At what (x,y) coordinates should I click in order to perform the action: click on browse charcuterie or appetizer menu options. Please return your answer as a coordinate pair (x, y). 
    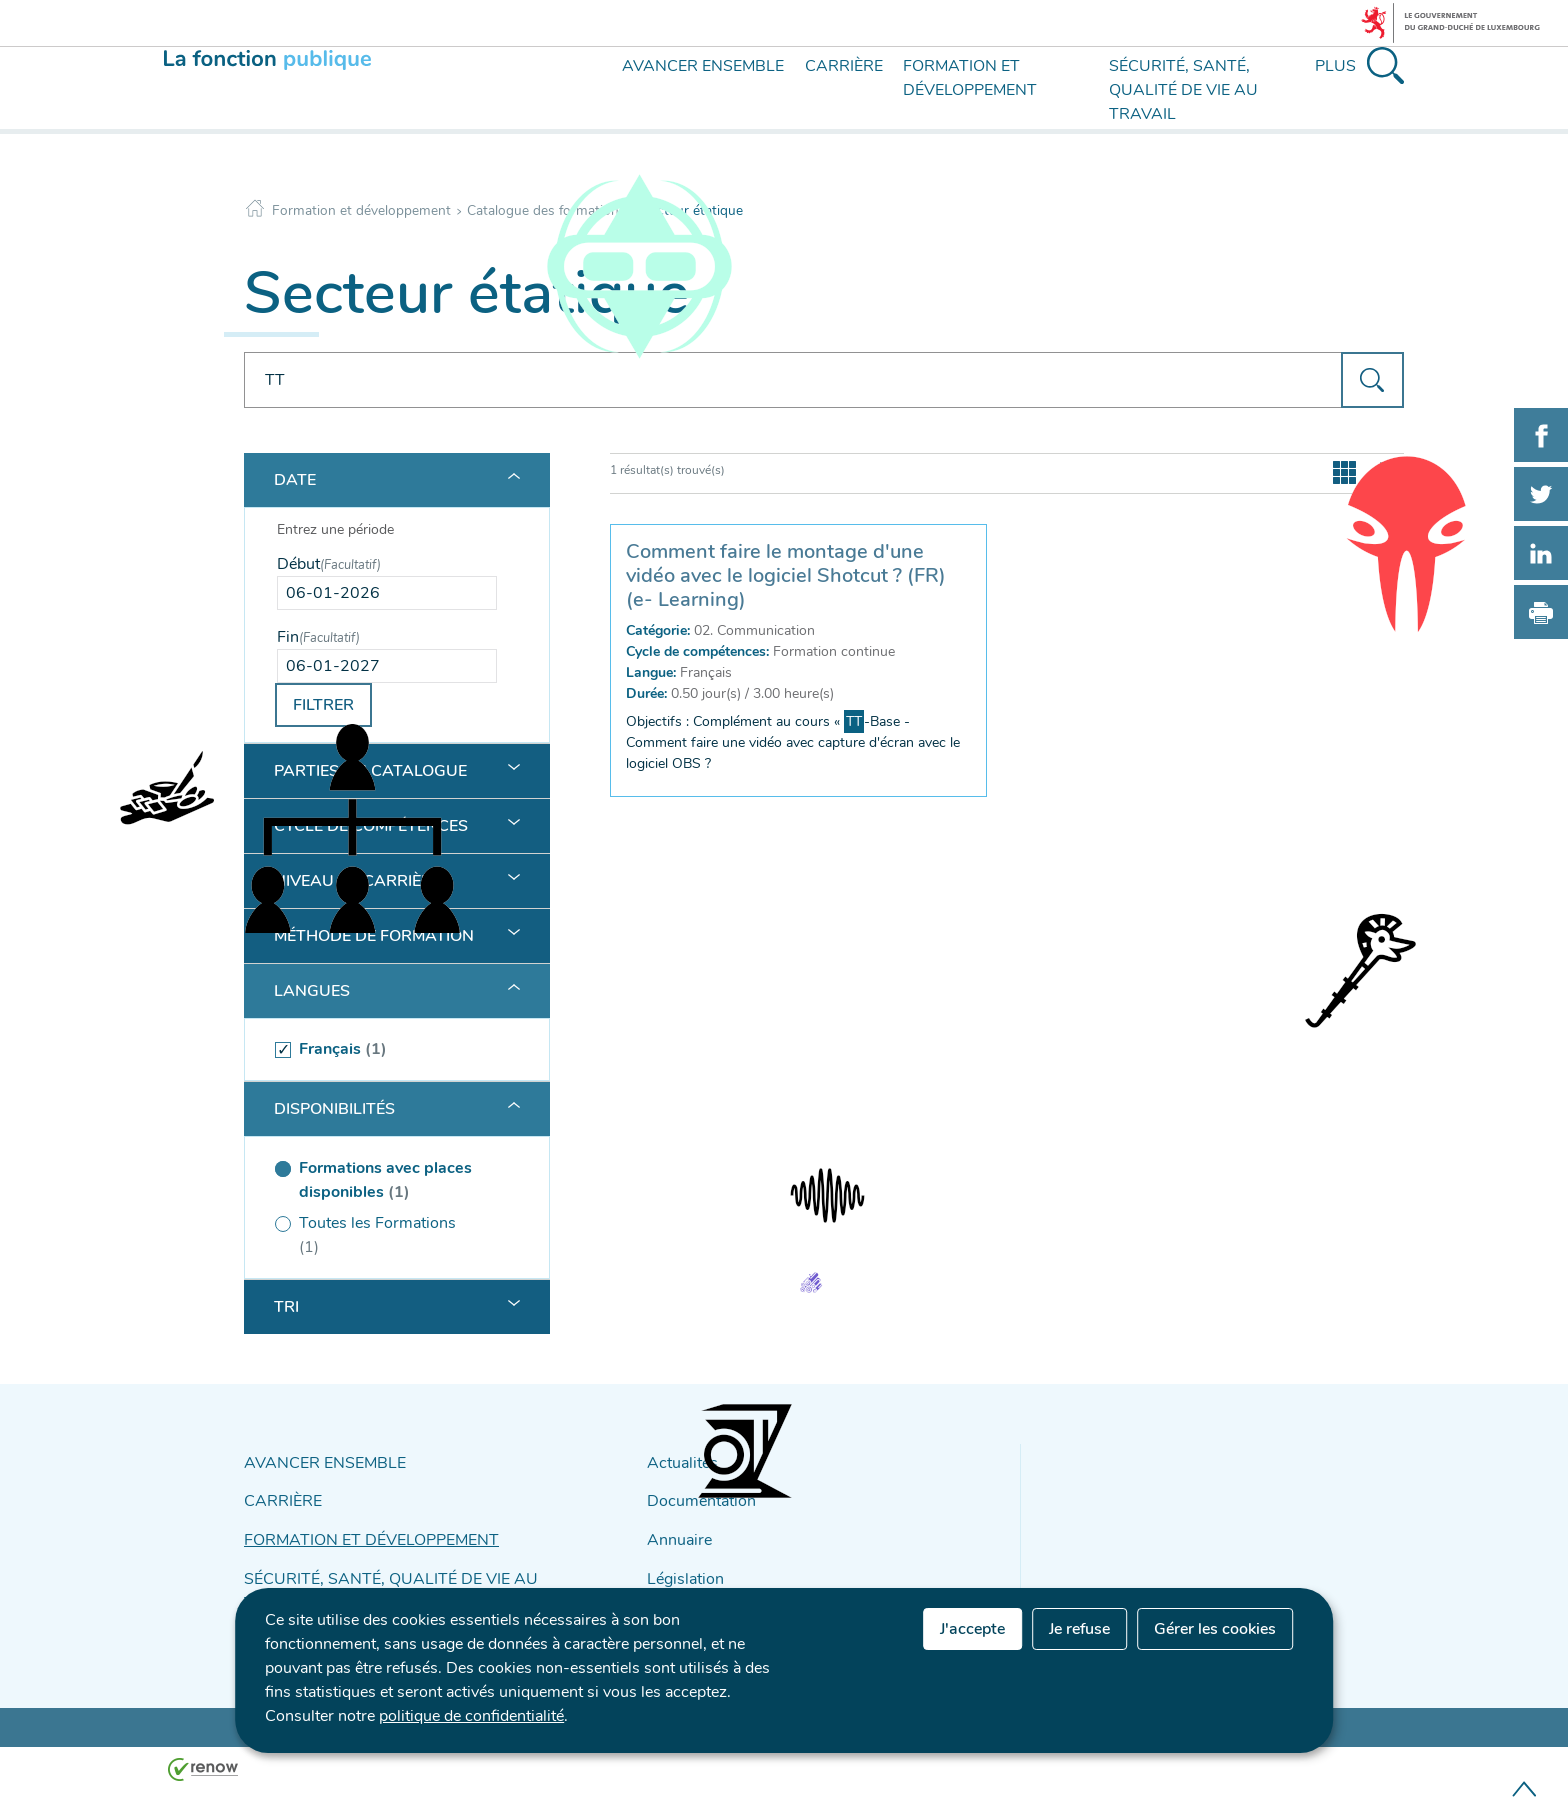
    Looking at the image, I should click on (166, 792).